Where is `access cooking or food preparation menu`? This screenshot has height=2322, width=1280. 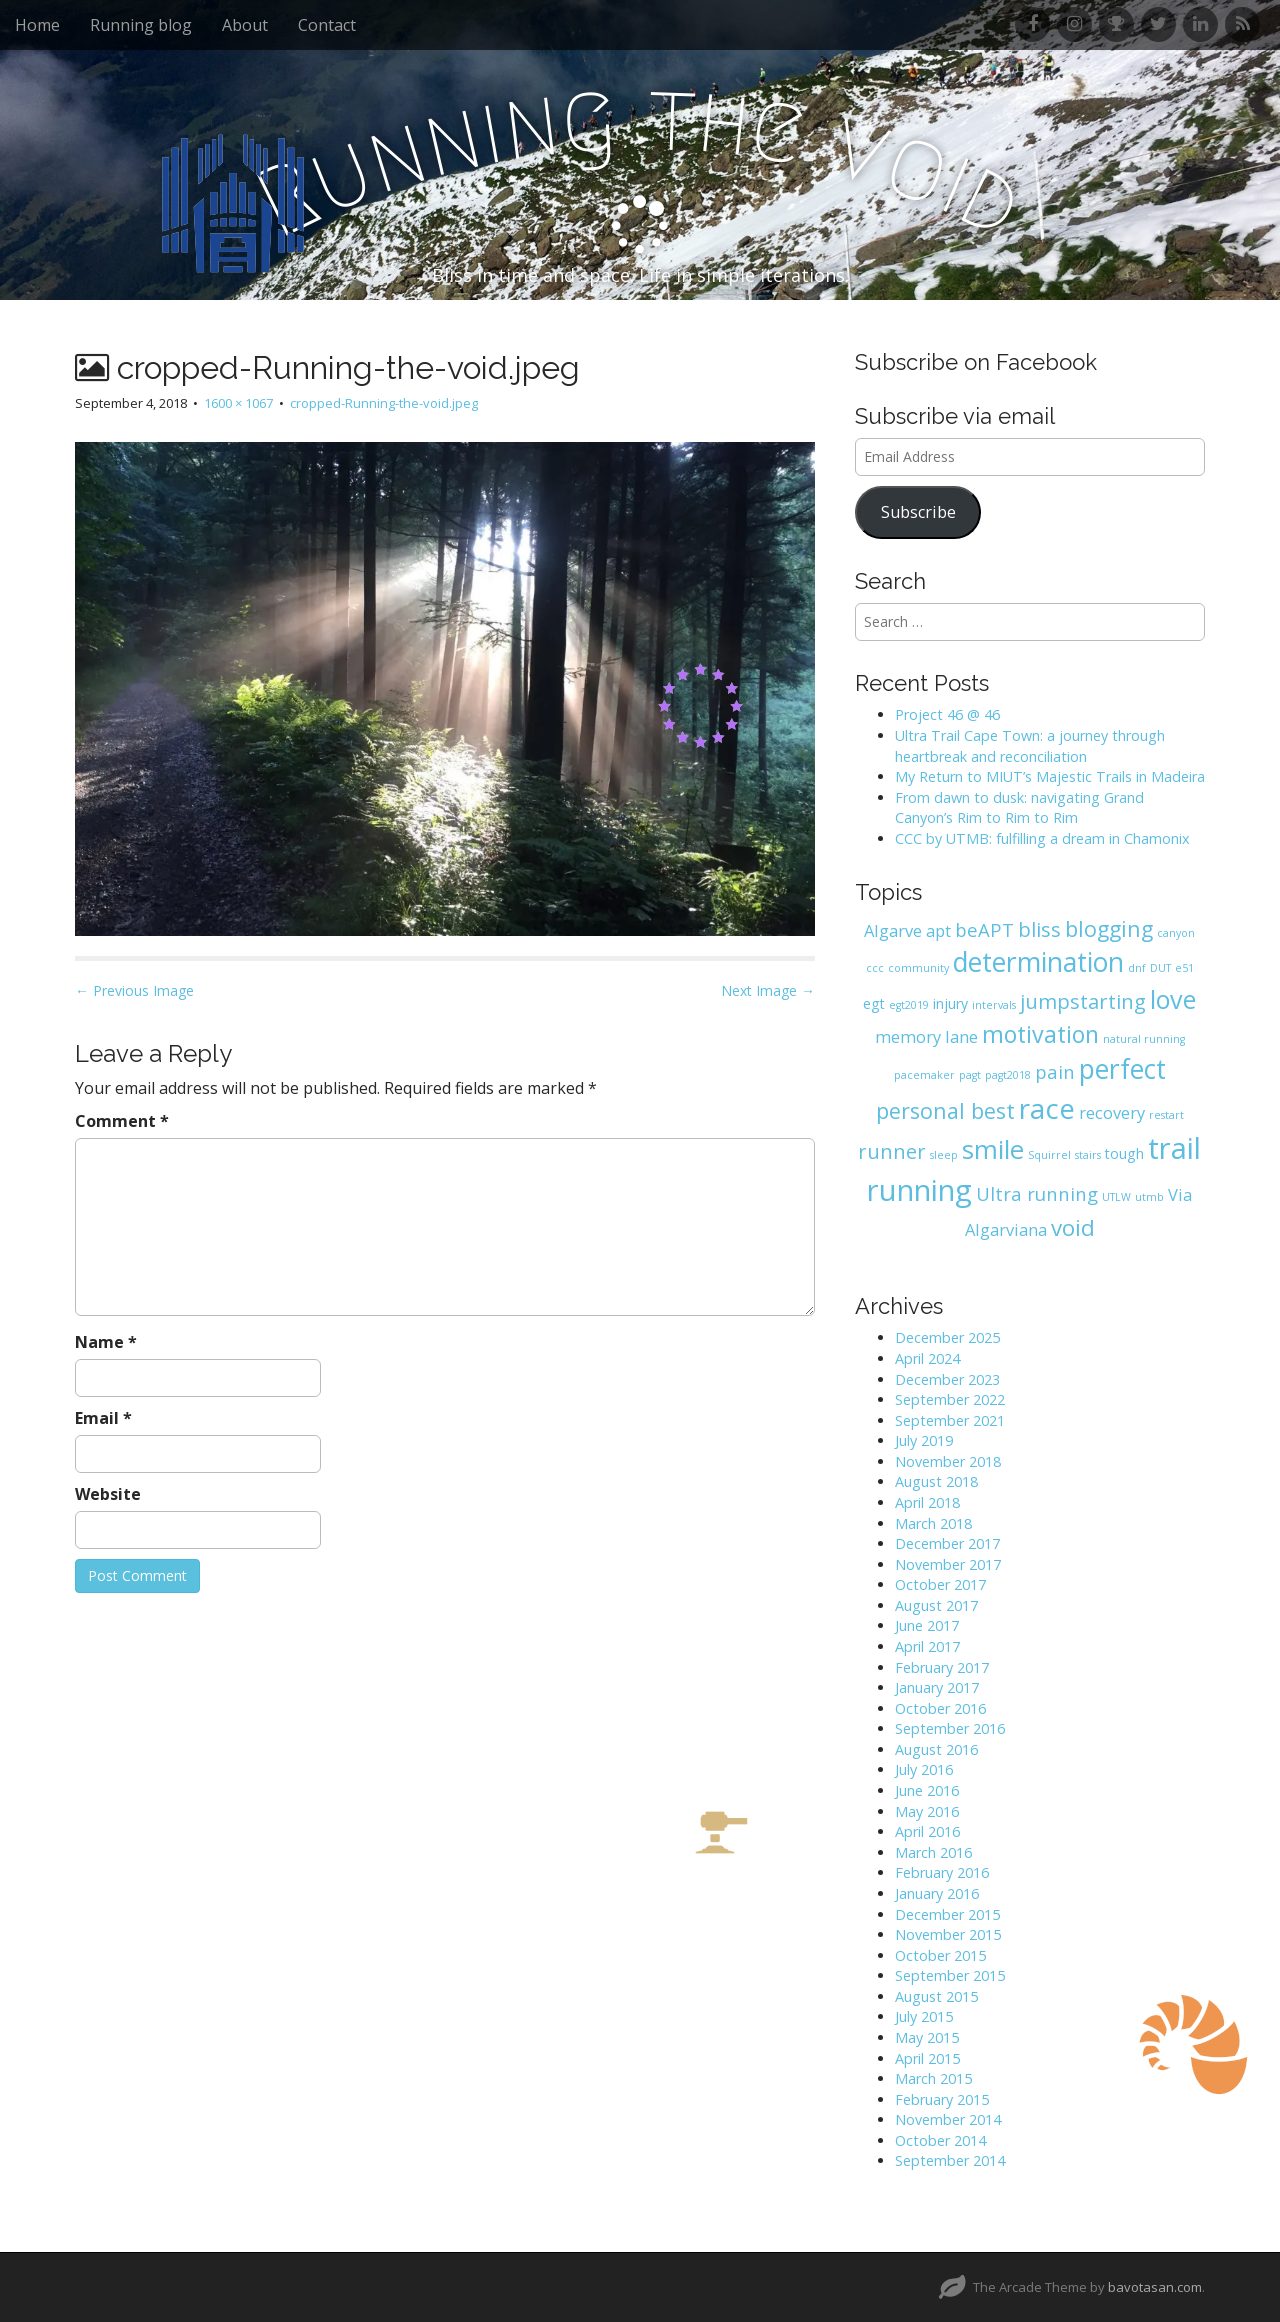
access cooking or food preparation menu is located at coordinates (1192, 2045).